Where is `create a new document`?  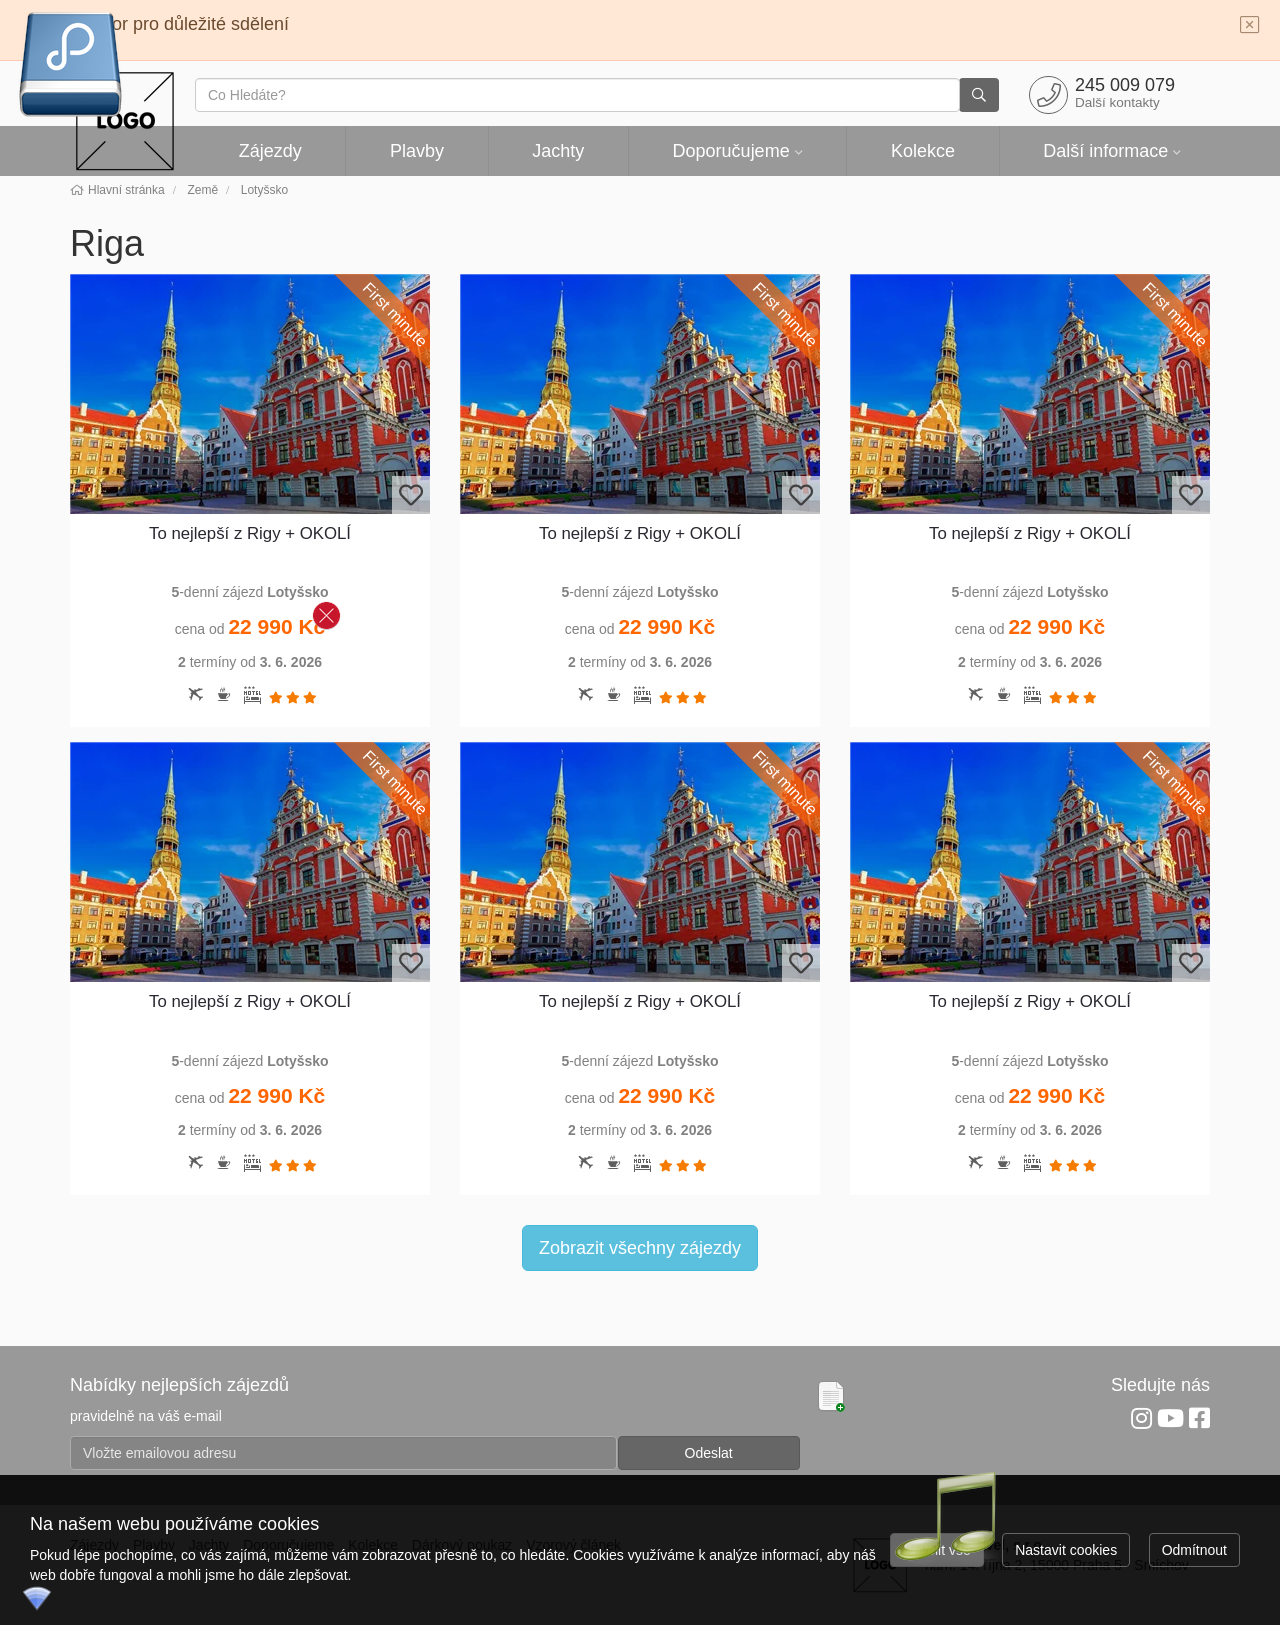 create a new document is located at coordinates (831, 1396).